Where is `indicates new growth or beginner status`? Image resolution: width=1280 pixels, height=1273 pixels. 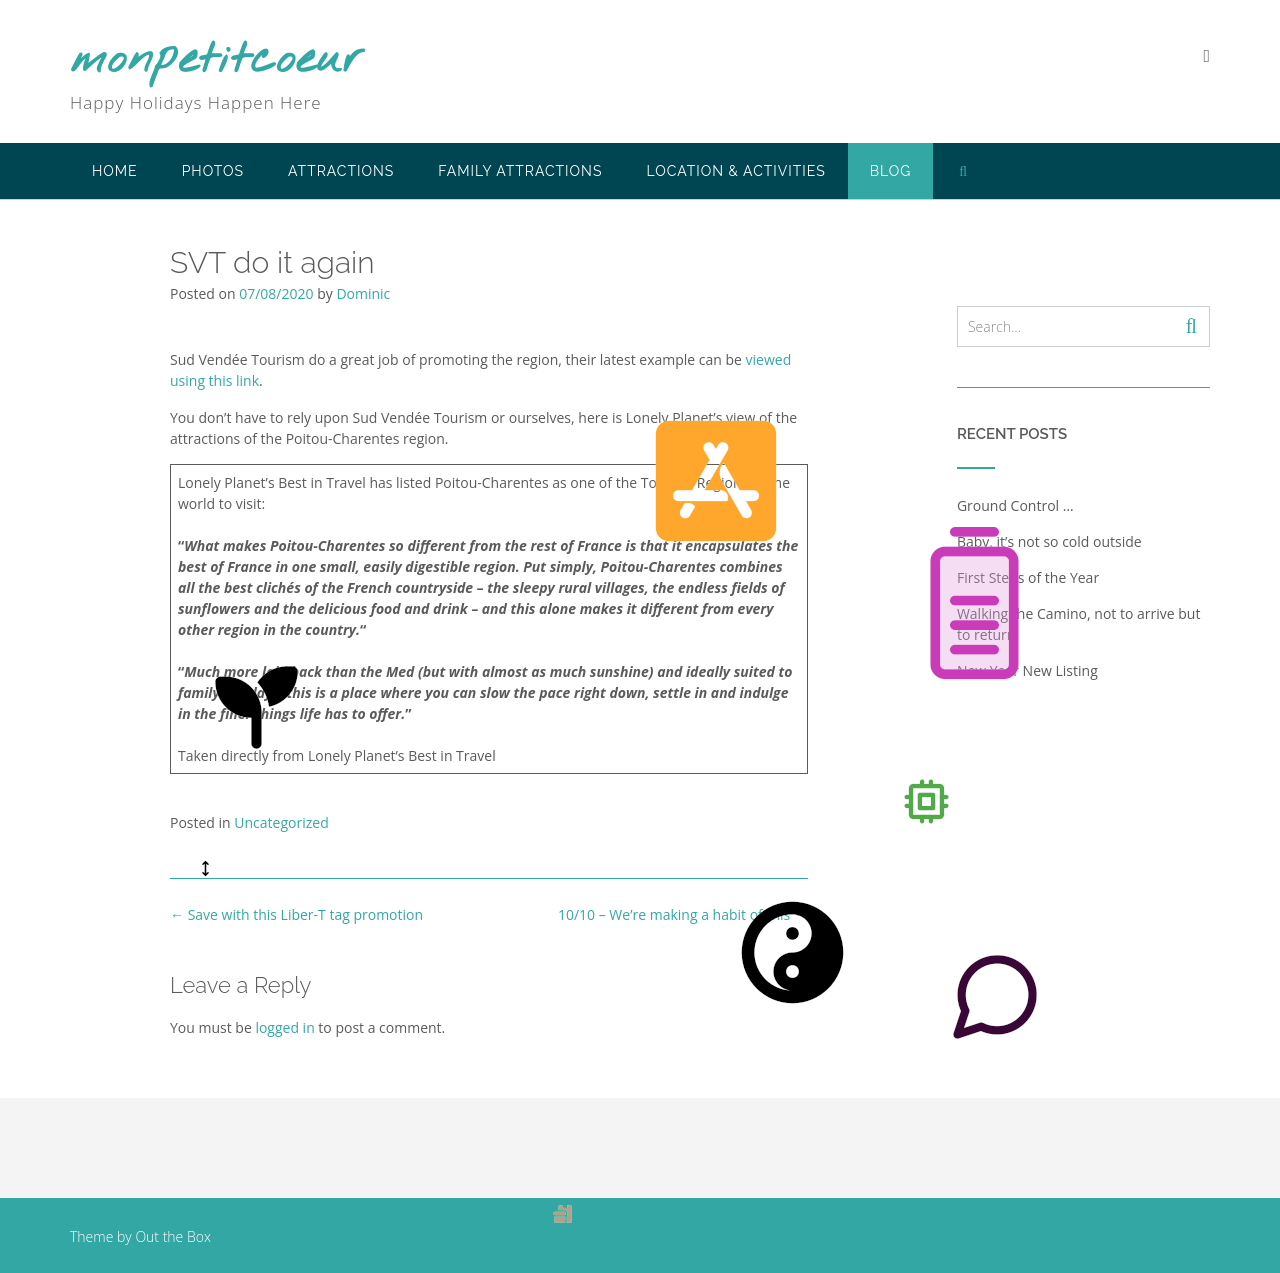
indicates new growth or beginner status is located at coordinates (256, 707).